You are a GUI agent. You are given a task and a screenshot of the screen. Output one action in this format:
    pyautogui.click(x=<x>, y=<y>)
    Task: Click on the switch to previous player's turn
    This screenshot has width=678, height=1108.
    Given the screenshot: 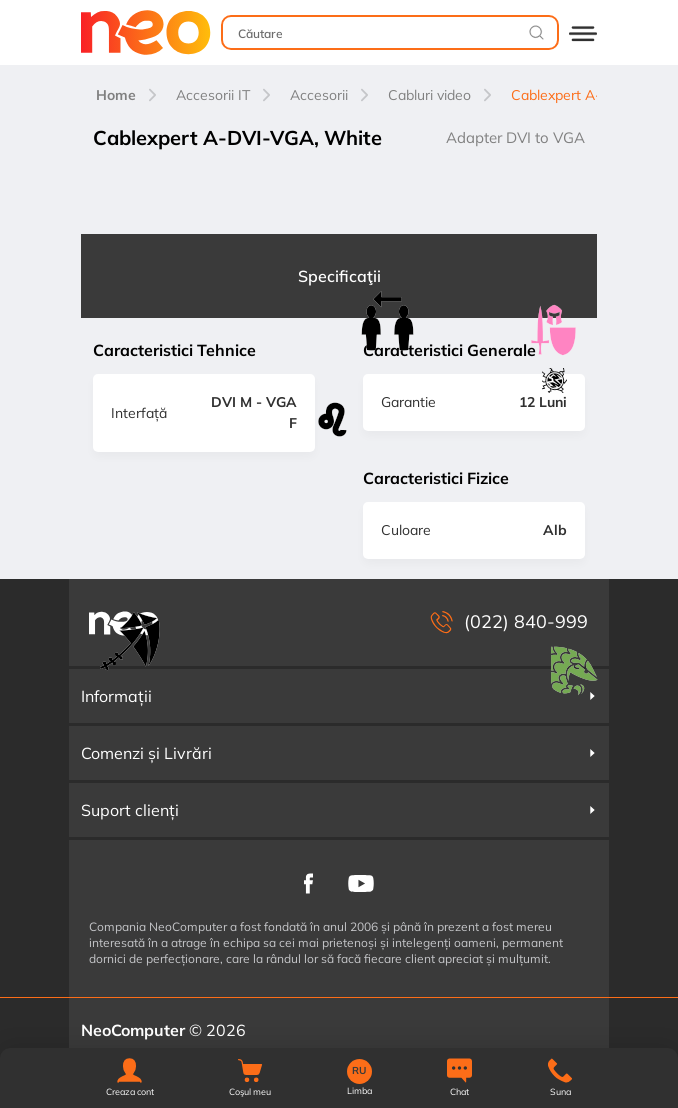 What is the action you would take?
    pyautogui.click(x=387, y=321)
    